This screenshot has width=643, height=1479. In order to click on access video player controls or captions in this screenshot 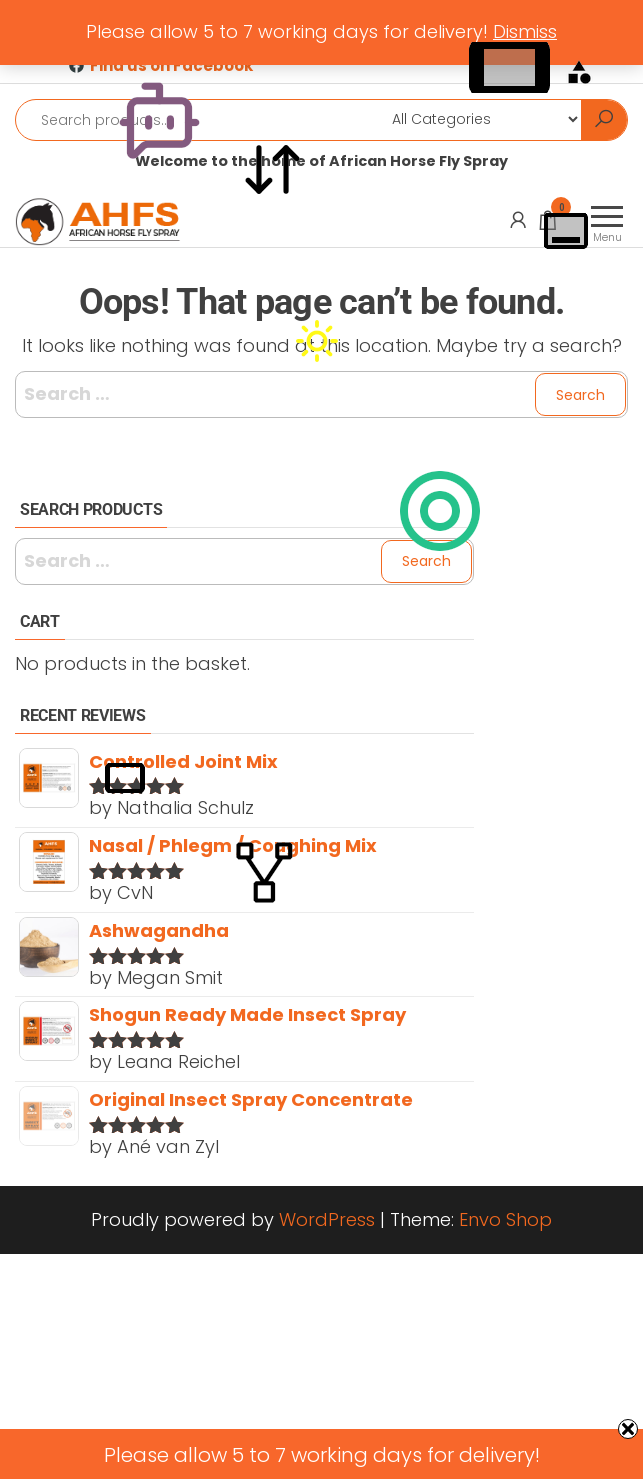, I will do `click(566, 231)`.